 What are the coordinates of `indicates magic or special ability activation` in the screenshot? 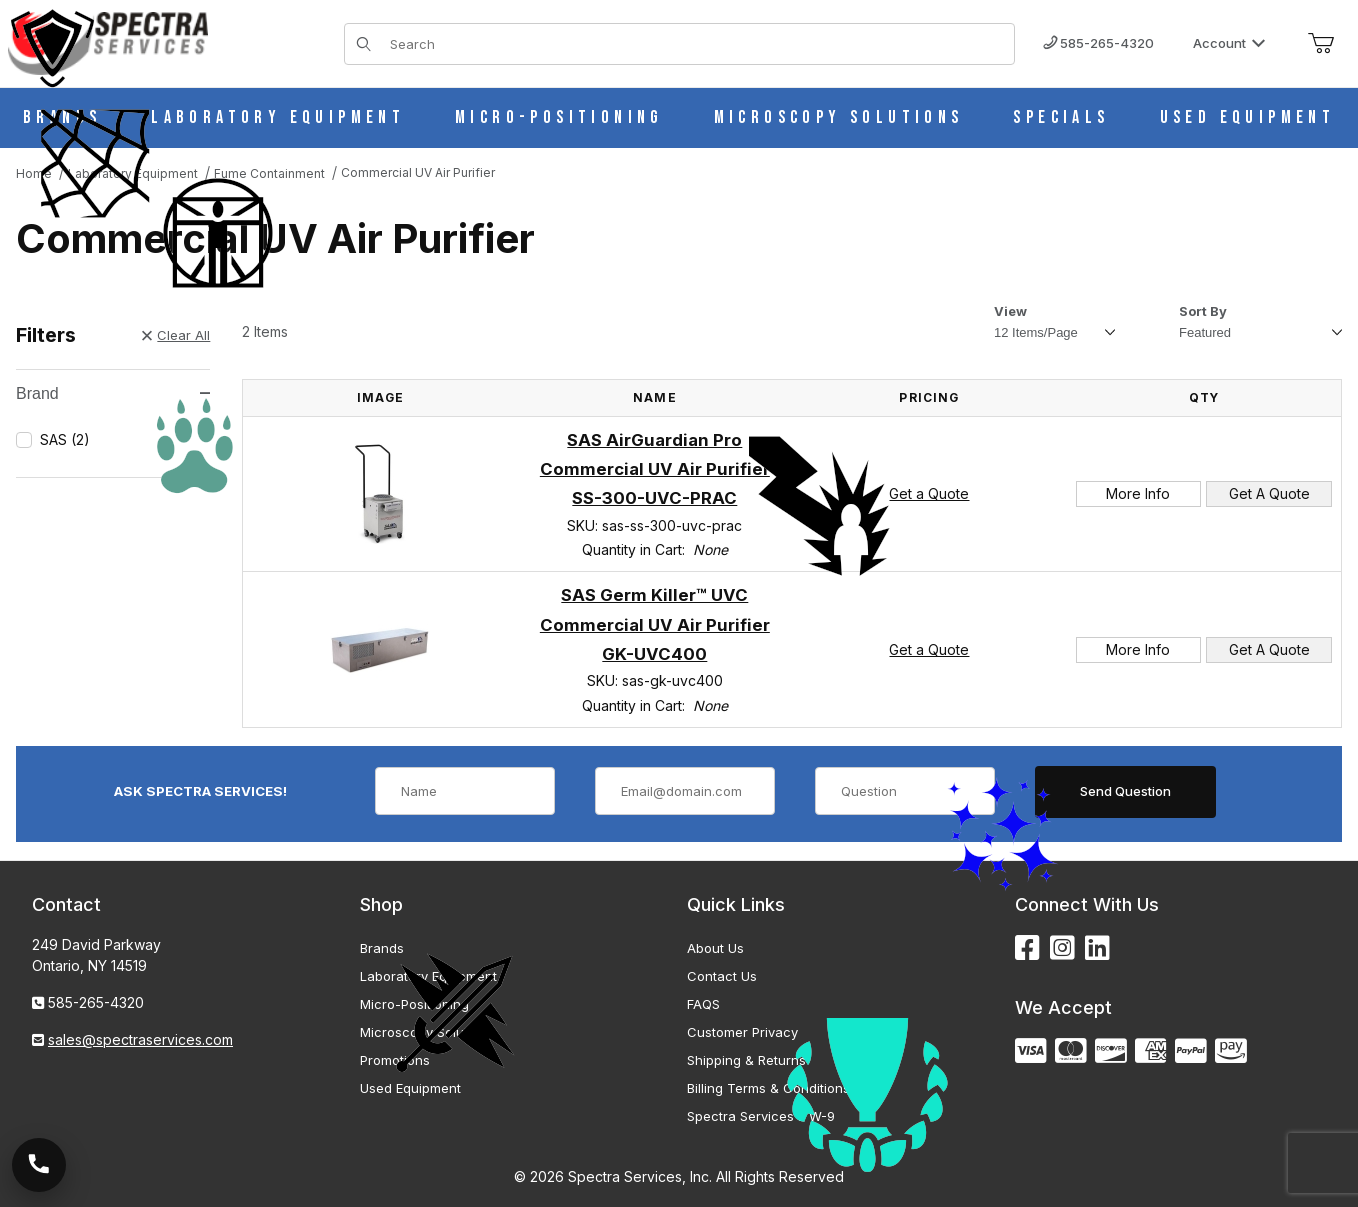 It's located at (1001, 833).